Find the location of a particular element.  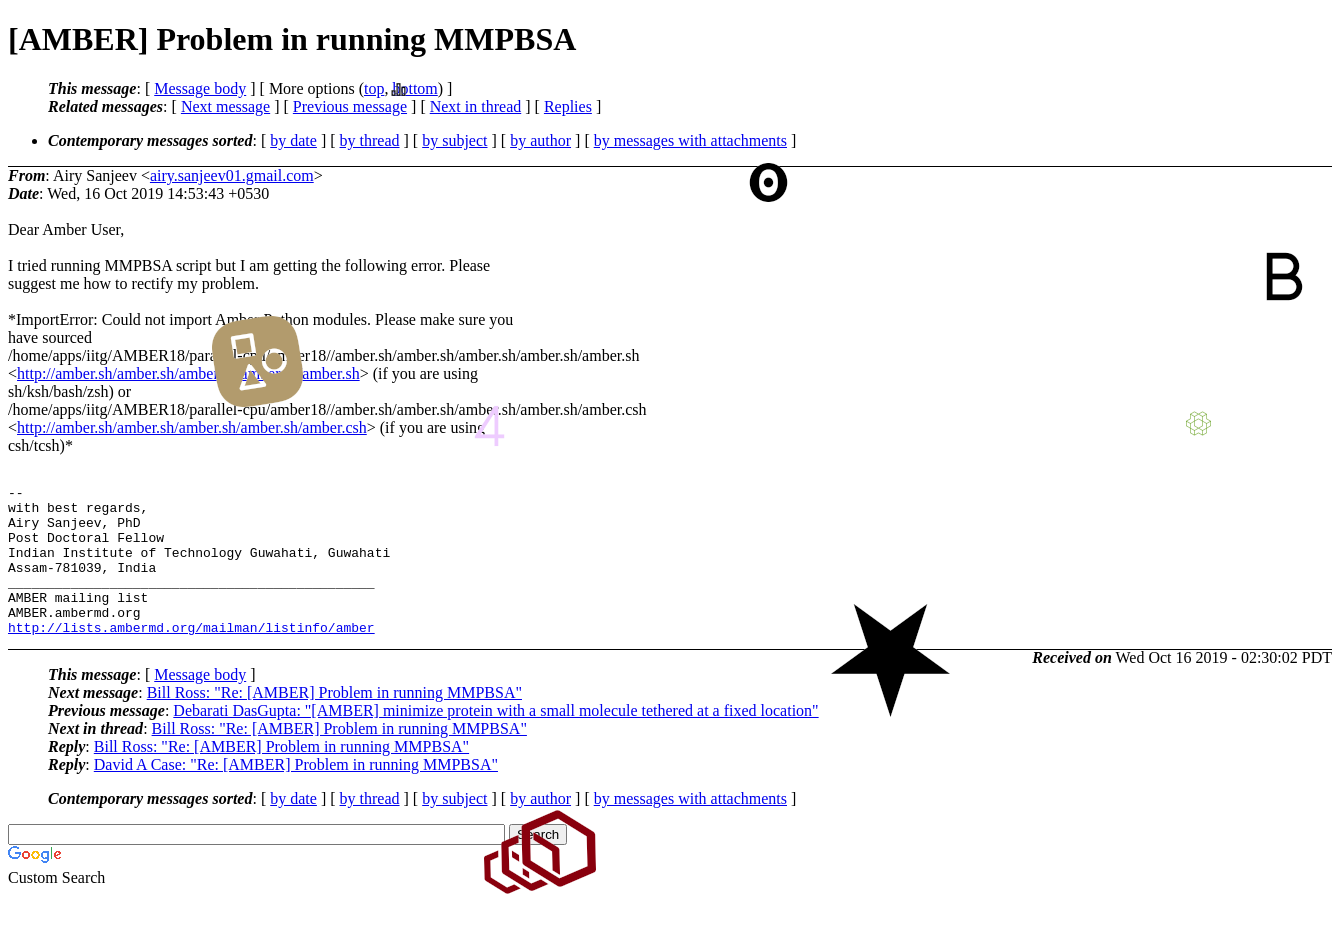

open Observable data visualization platform is located at coordinates (768, 182).